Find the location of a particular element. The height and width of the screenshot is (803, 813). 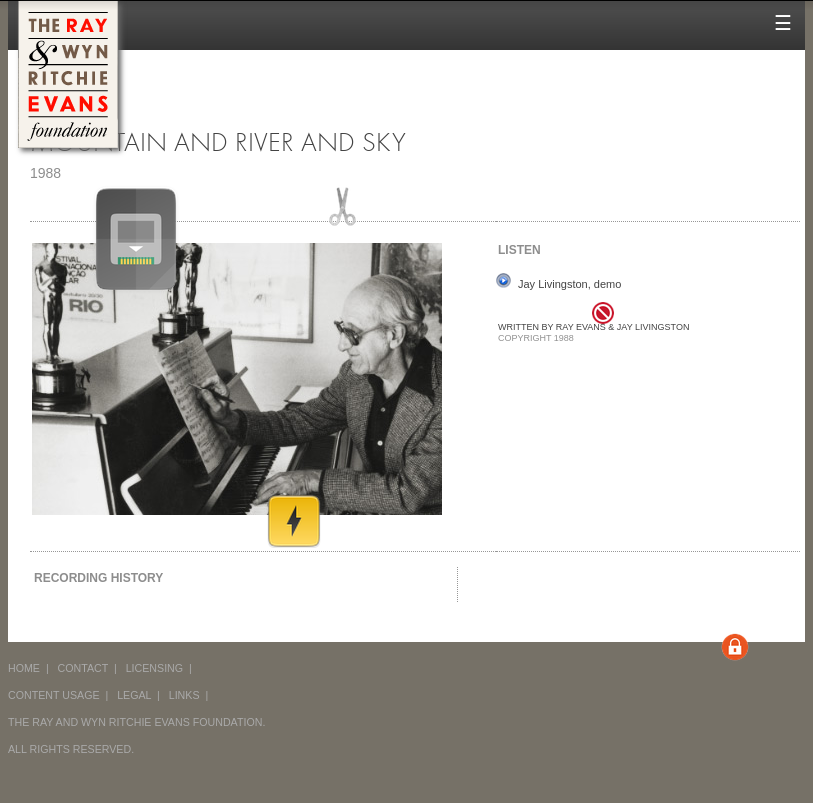

remove a group or team is located at coordinates (603, 313).